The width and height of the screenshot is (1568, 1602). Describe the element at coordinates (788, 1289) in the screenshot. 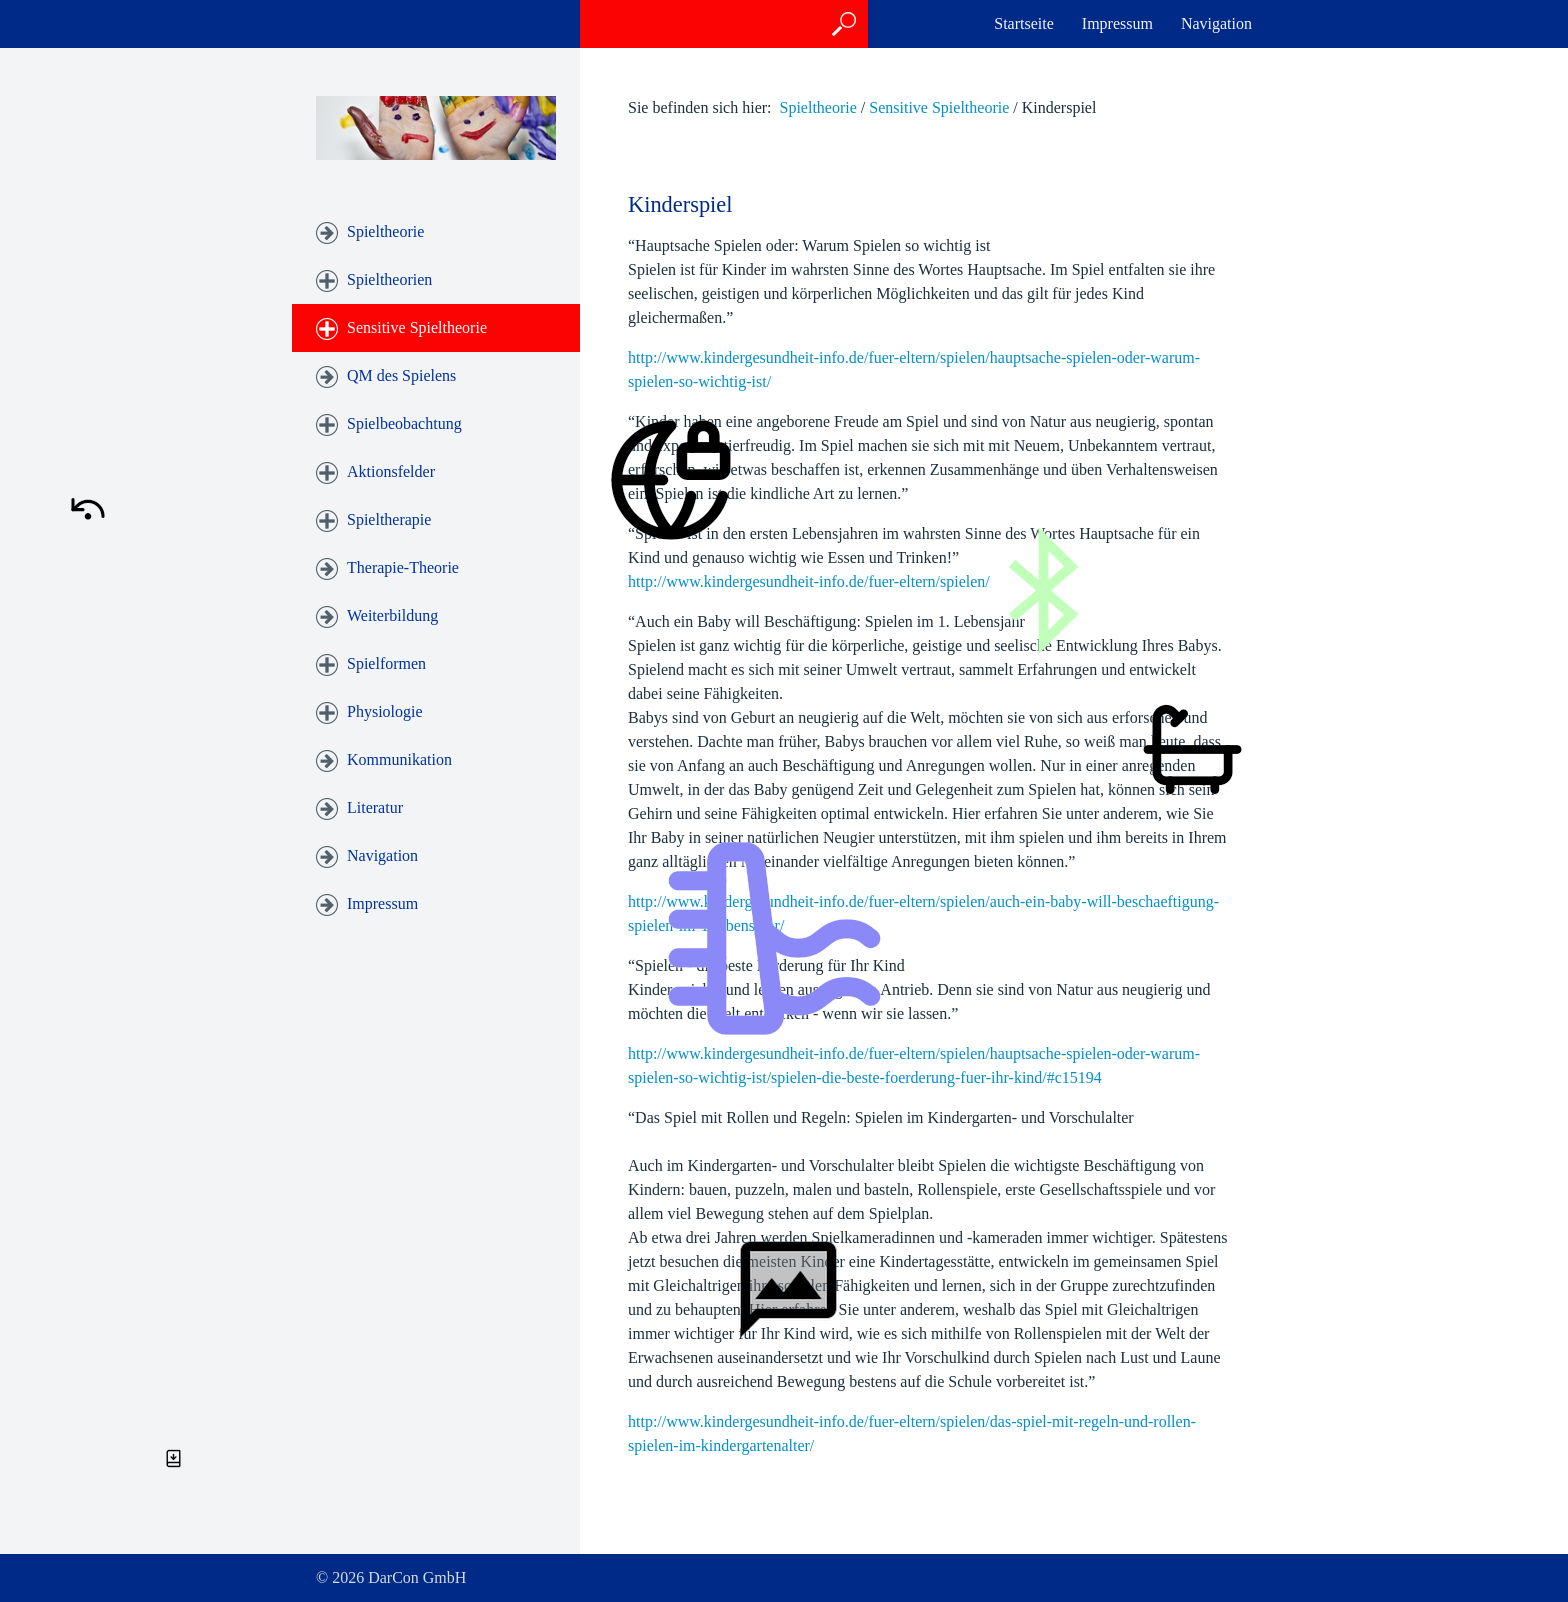

I see `send or receive a picture message (MMS)` at that location.